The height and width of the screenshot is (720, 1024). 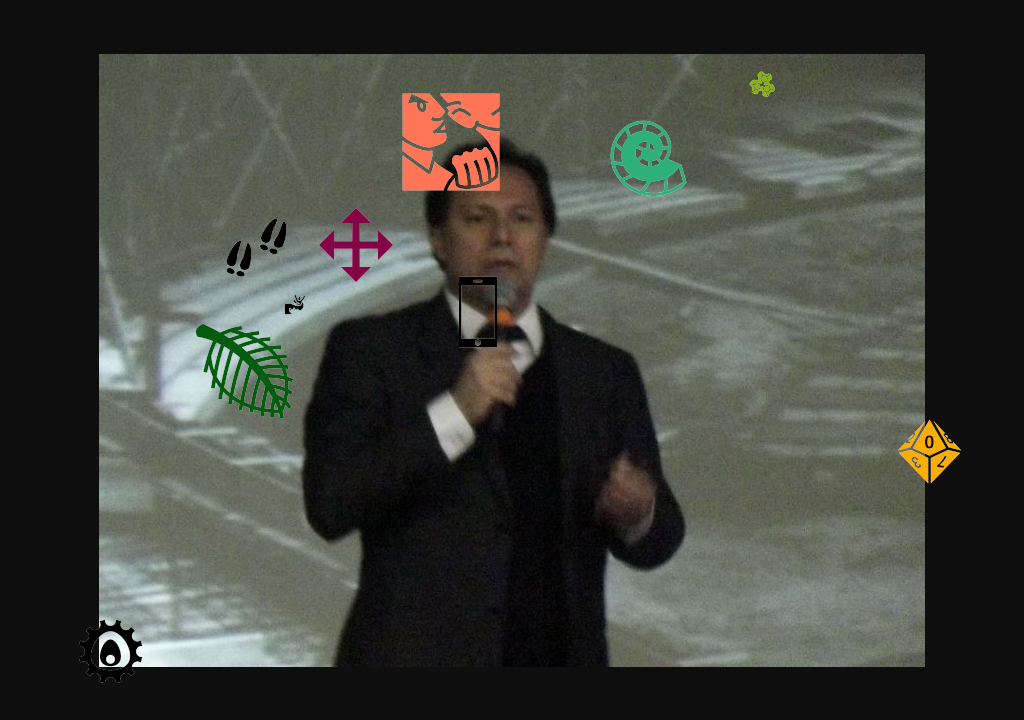 I want to click on track wildlife or animal sightings, so click(x=256, y=247).